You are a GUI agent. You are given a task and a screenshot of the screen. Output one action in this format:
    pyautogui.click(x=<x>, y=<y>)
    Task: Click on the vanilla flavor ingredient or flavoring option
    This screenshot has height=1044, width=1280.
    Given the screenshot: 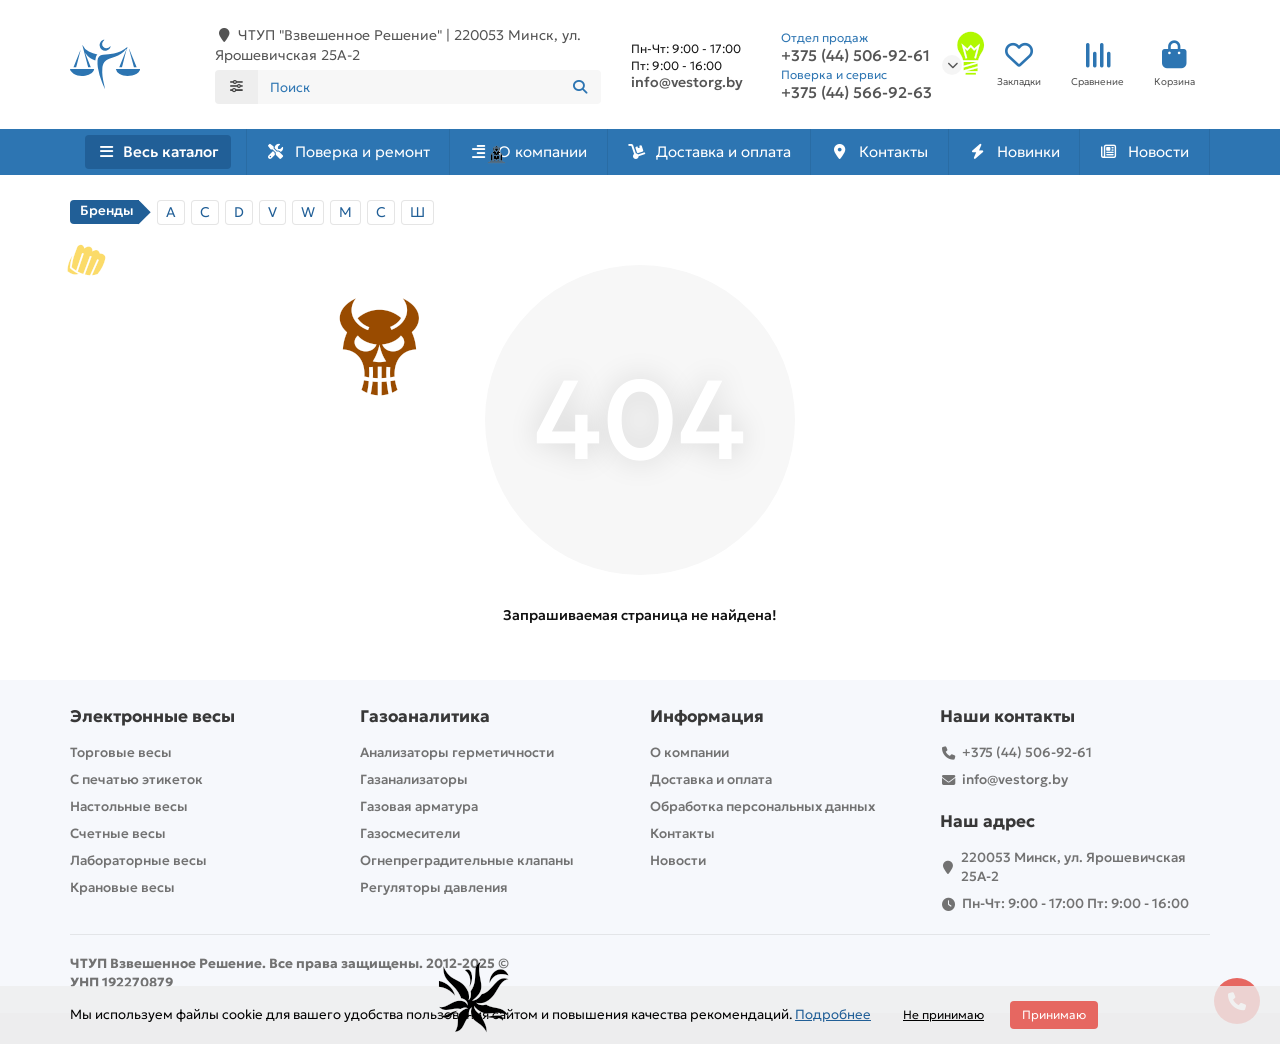 What is the action you would take?
    pyautogui.click(x=473, y=996)
    